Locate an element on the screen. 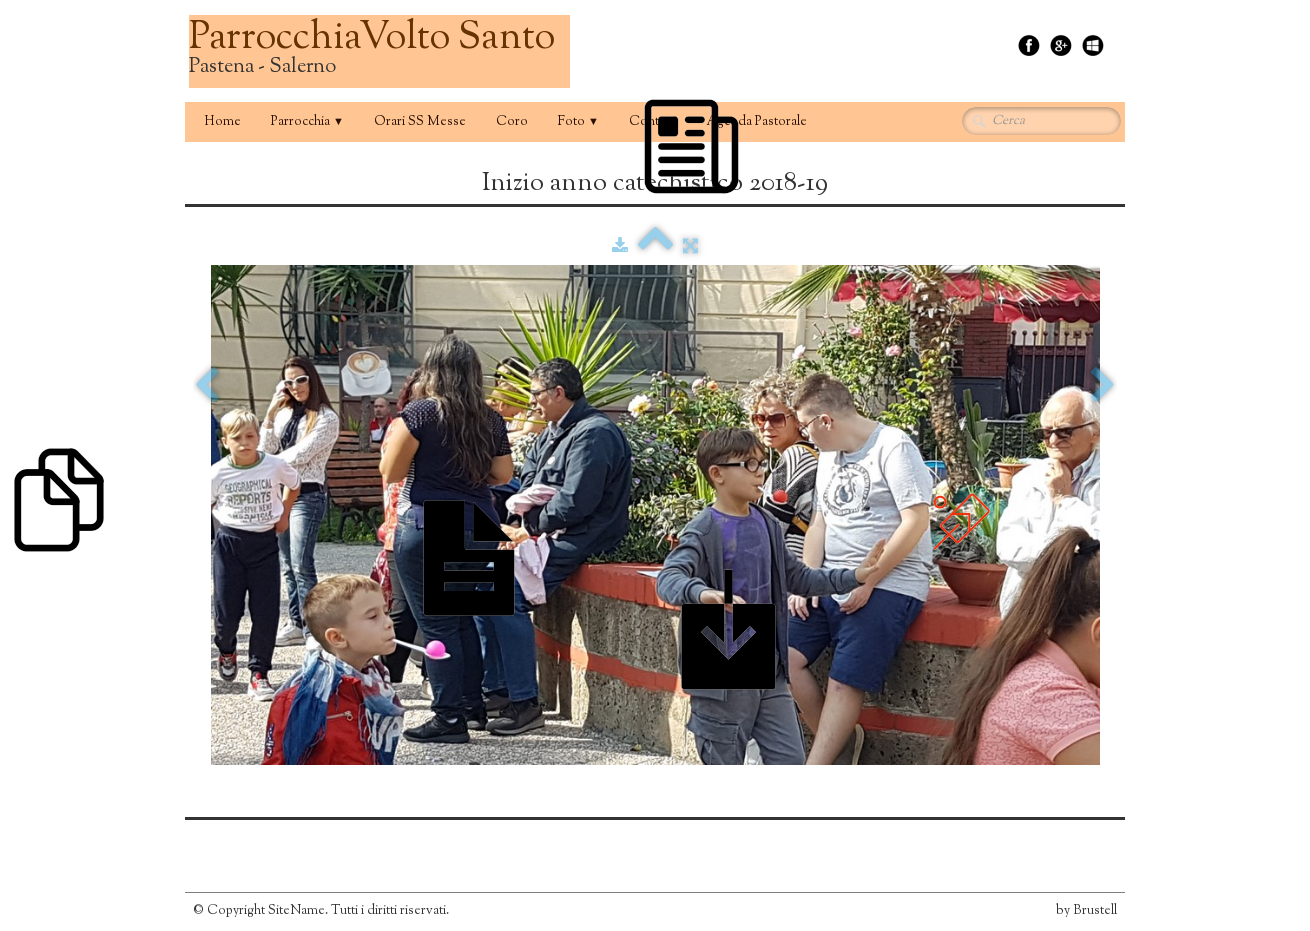 This screenshot has height=931, width=1310. cricket sport or game category is located at coordinates (958, 520).